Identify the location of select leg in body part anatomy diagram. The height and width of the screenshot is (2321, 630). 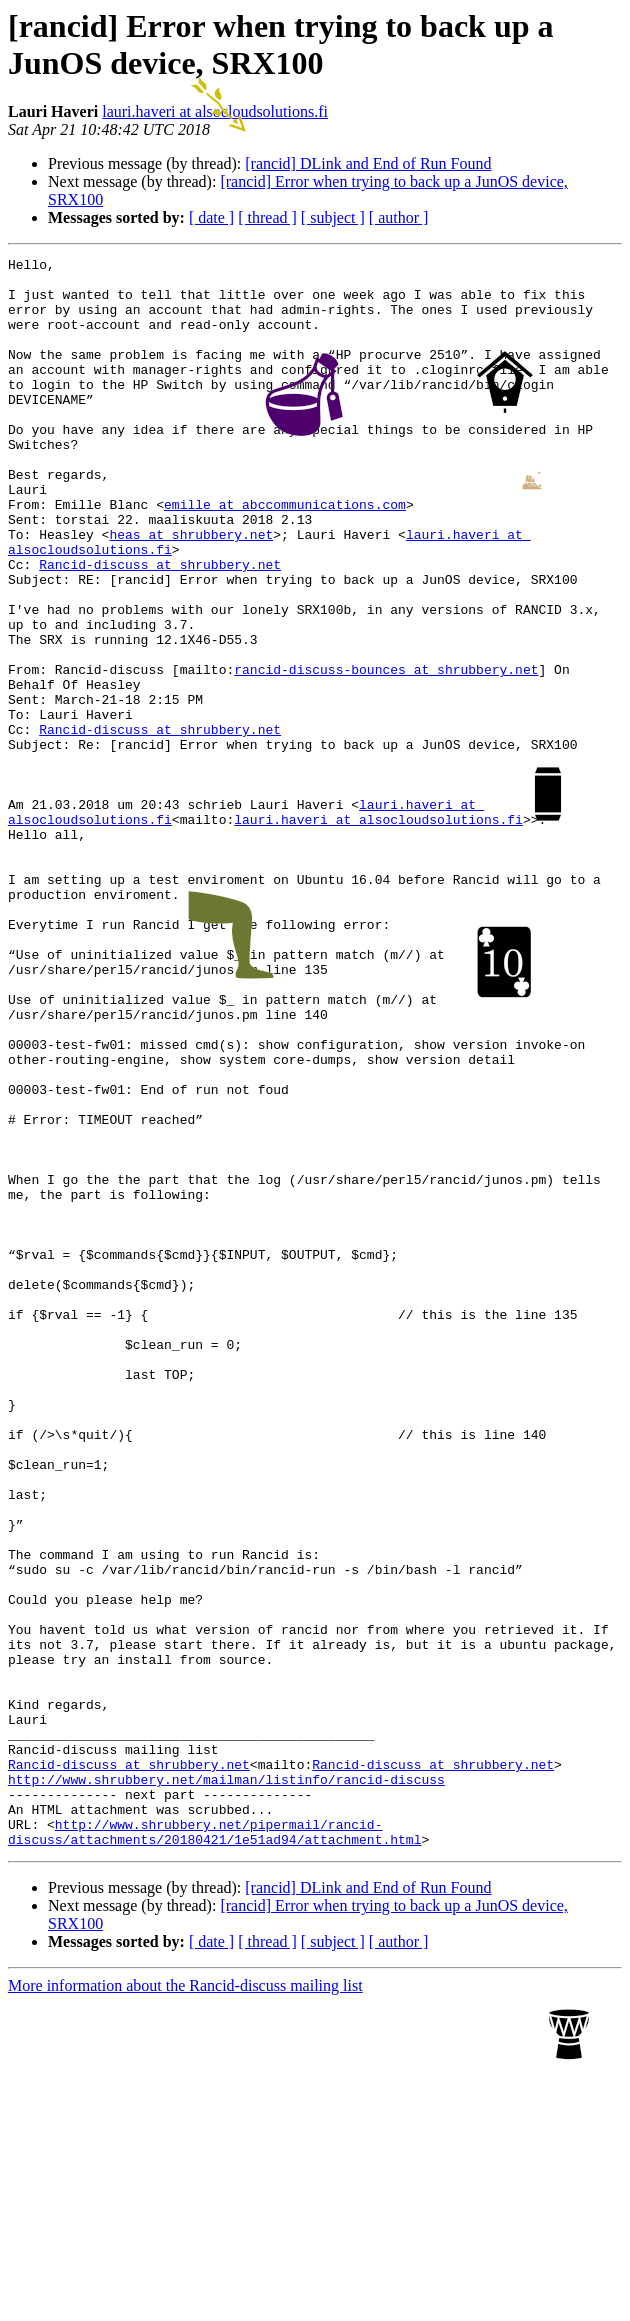
(232, 935).